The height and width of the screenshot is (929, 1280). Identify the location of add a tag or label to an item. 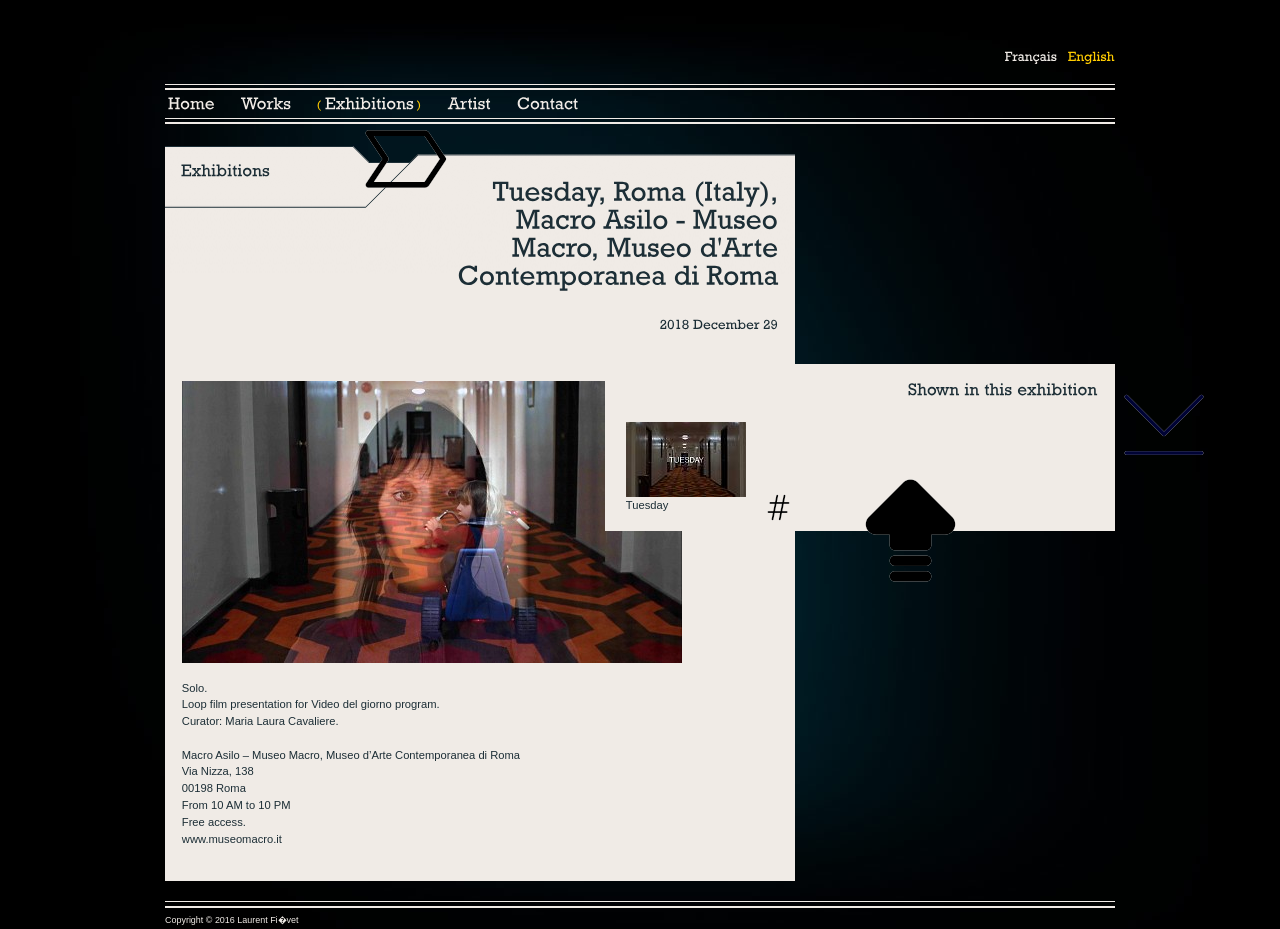
(403, 159).